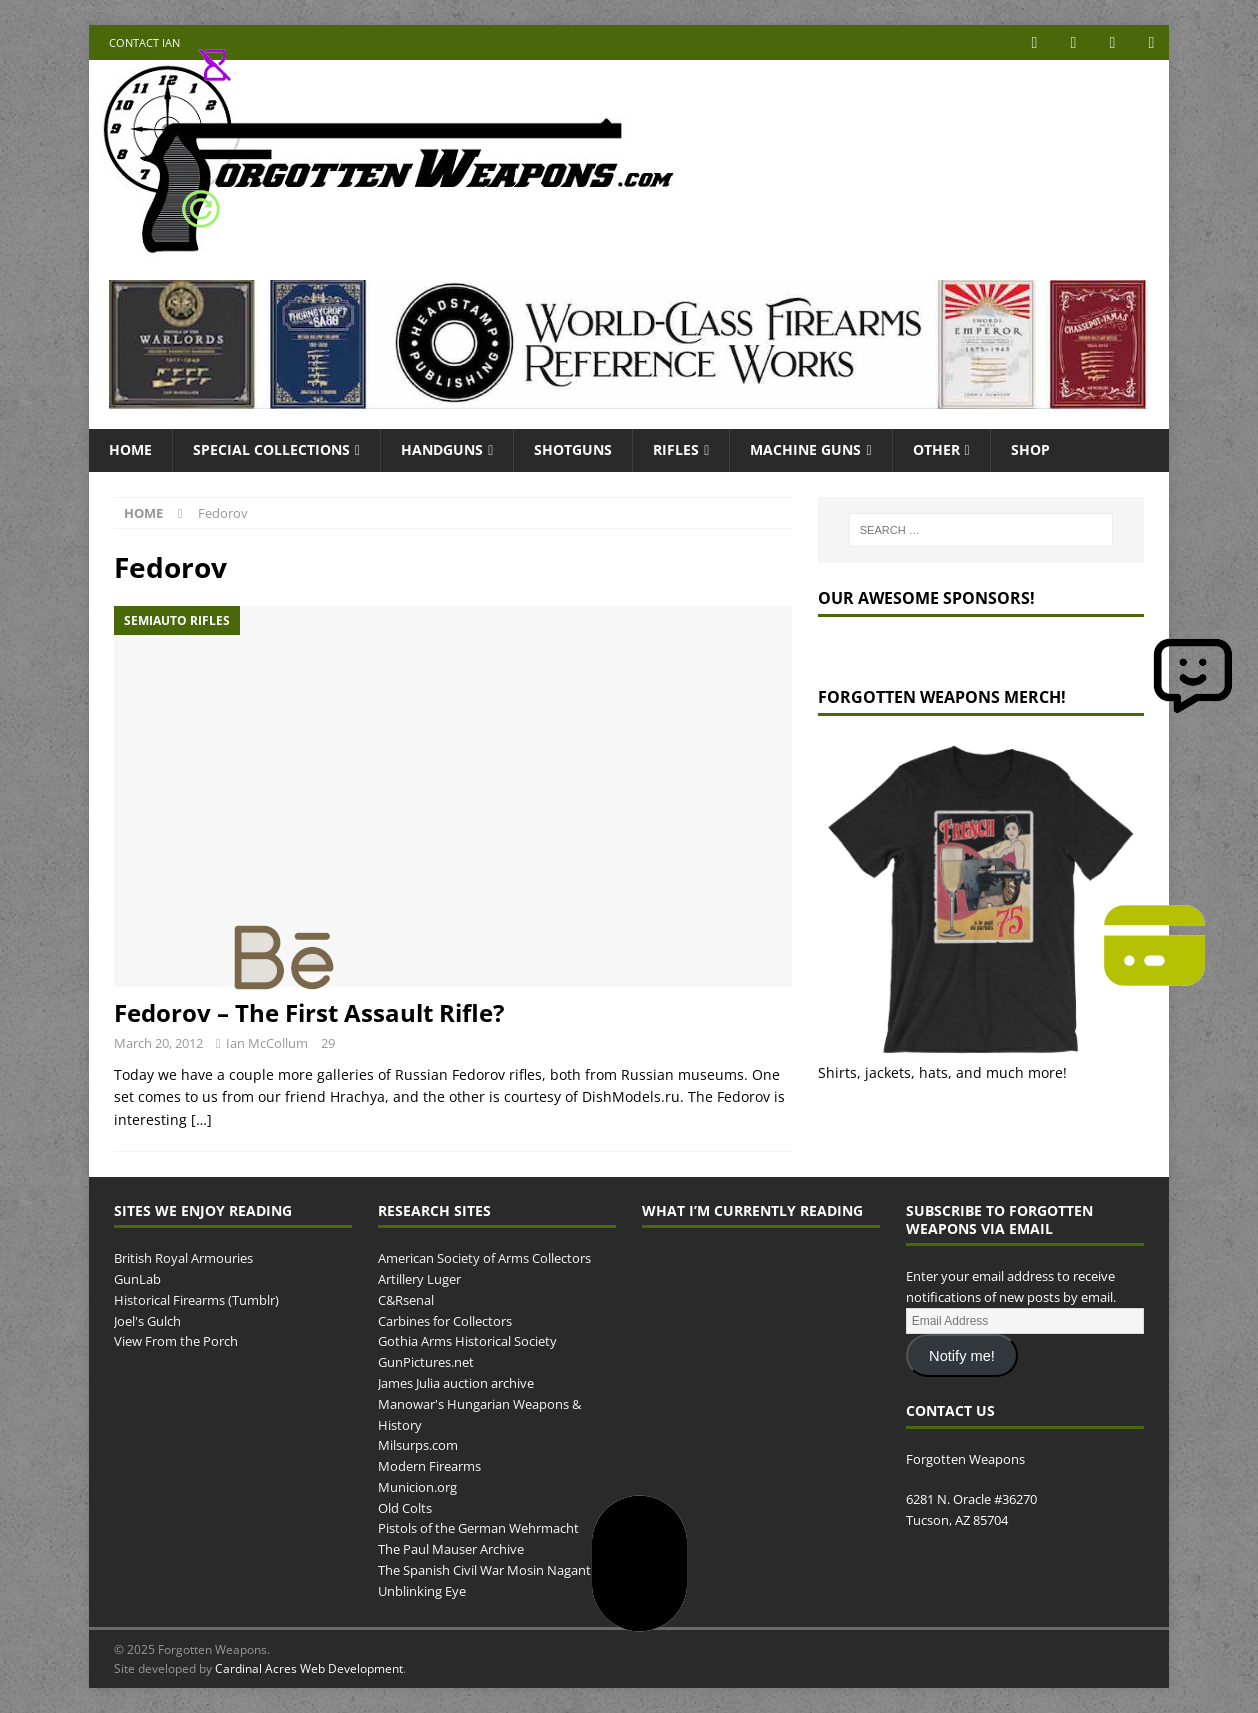 This screenshot has height=1713, width=1258. Describe the element at coordinates (639, 1563) in the screenshot. I see `access medication or pharmacy features` at that location.